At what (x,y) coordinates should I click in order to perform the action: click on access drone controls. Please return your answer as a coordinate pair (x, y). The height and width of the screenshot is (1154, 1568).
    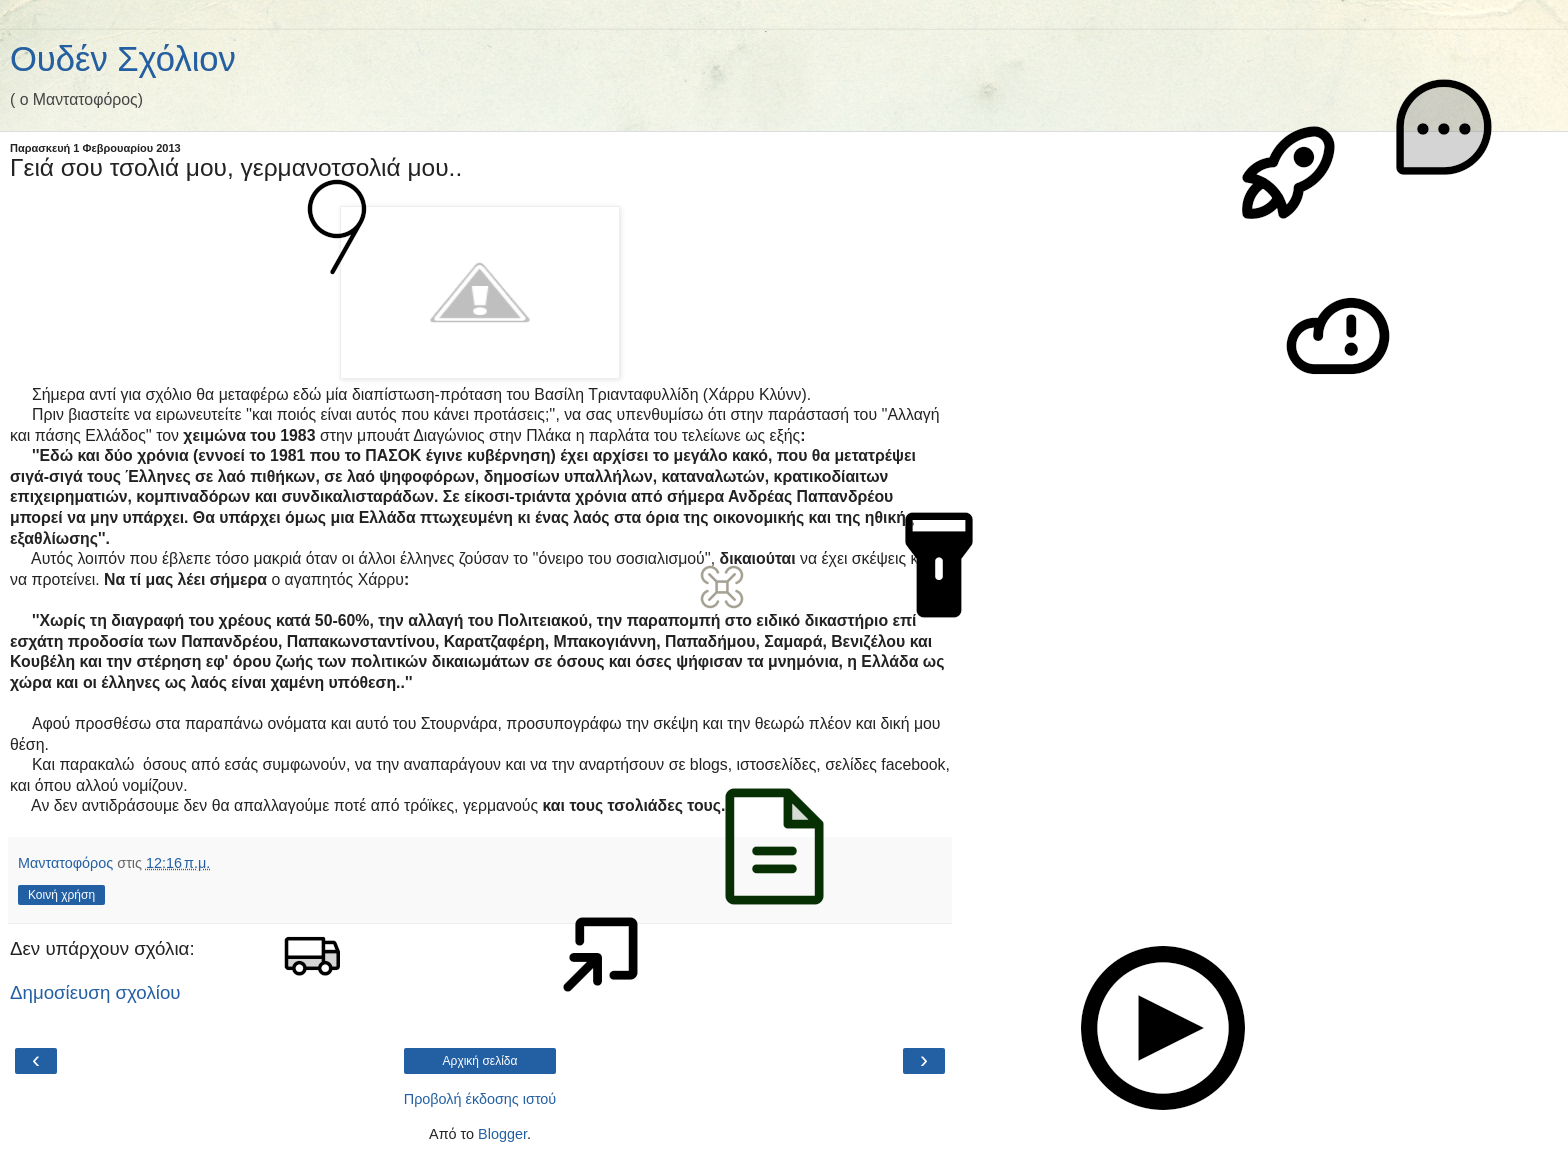
    Looking at the image, I should click on (722, 587).